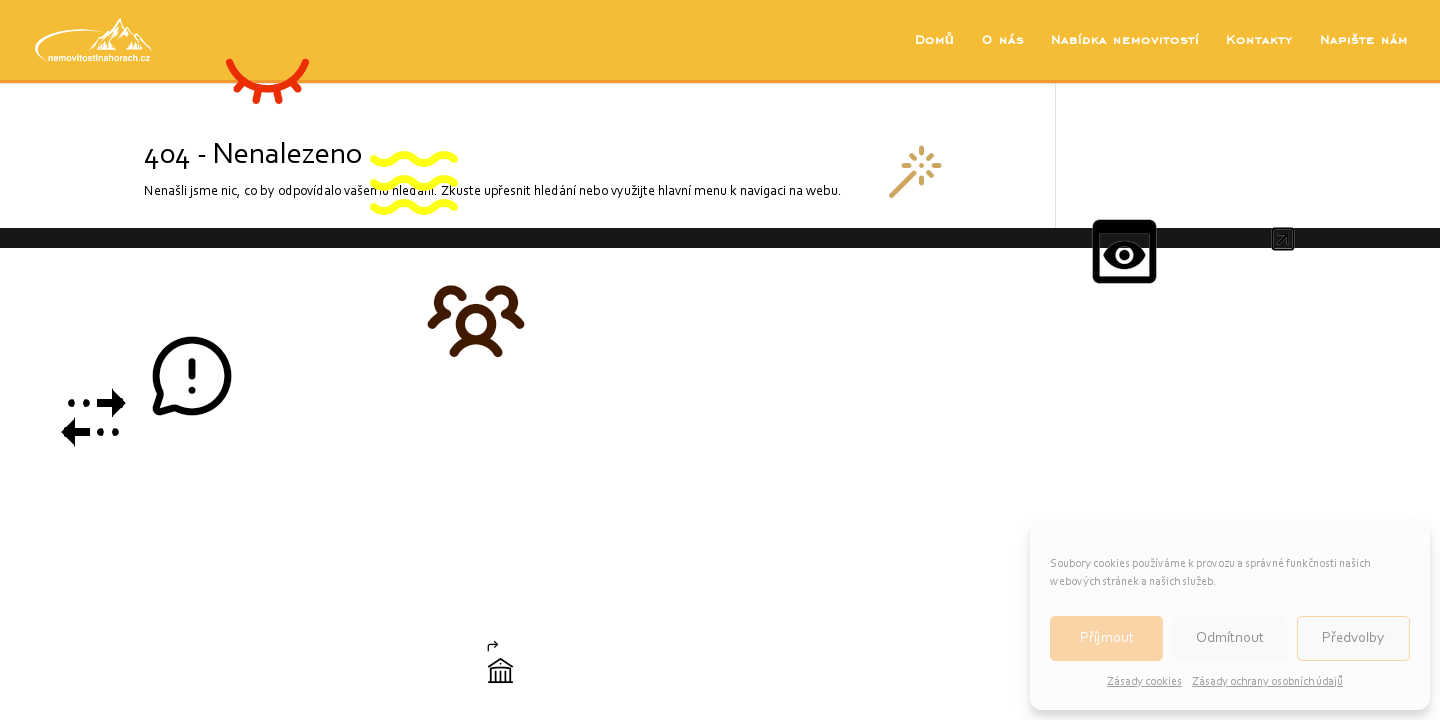  What do you see at coordinates (414, 183) in the screenshot?
I see `indicates water or aquatic features` at bounding box center [414, 183].